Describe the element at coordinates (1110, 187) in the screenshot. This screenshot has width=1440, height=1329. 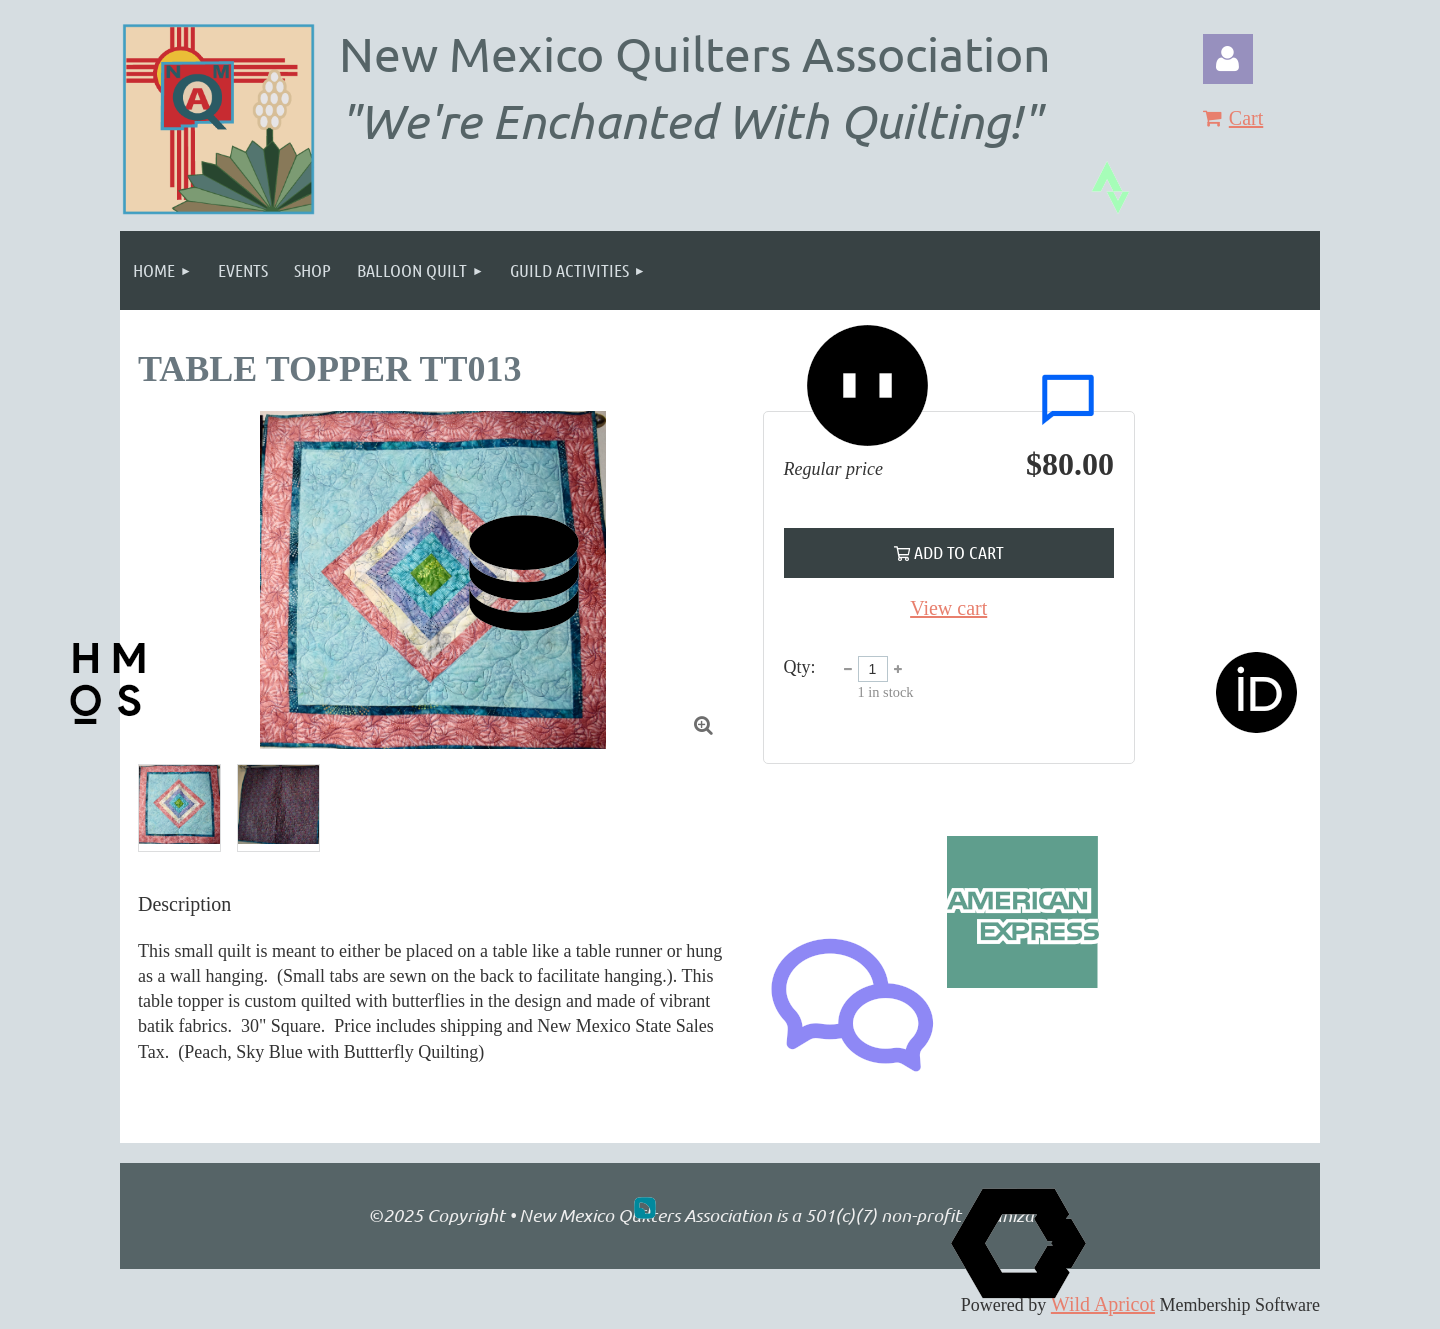
I see `open the Strava app` at that location.